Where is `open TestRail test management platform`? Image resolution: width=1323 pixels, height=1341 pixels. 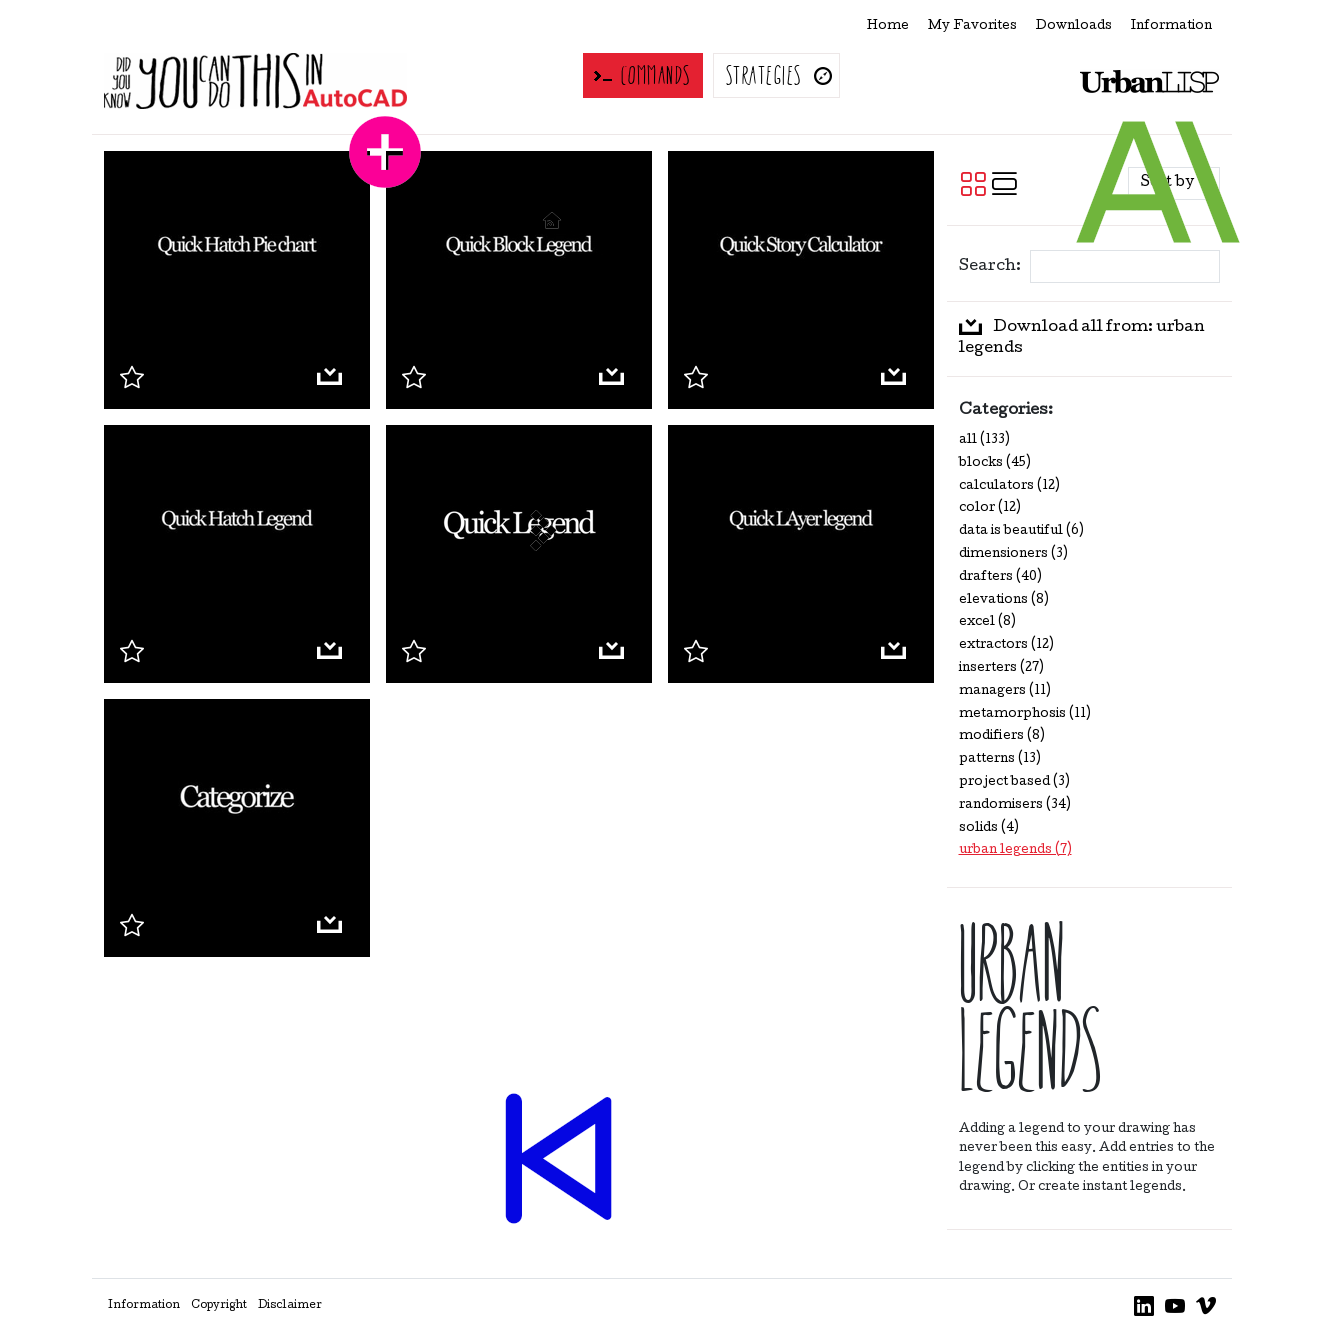
open TestRail test management platform is located at coordinates (543, 530).